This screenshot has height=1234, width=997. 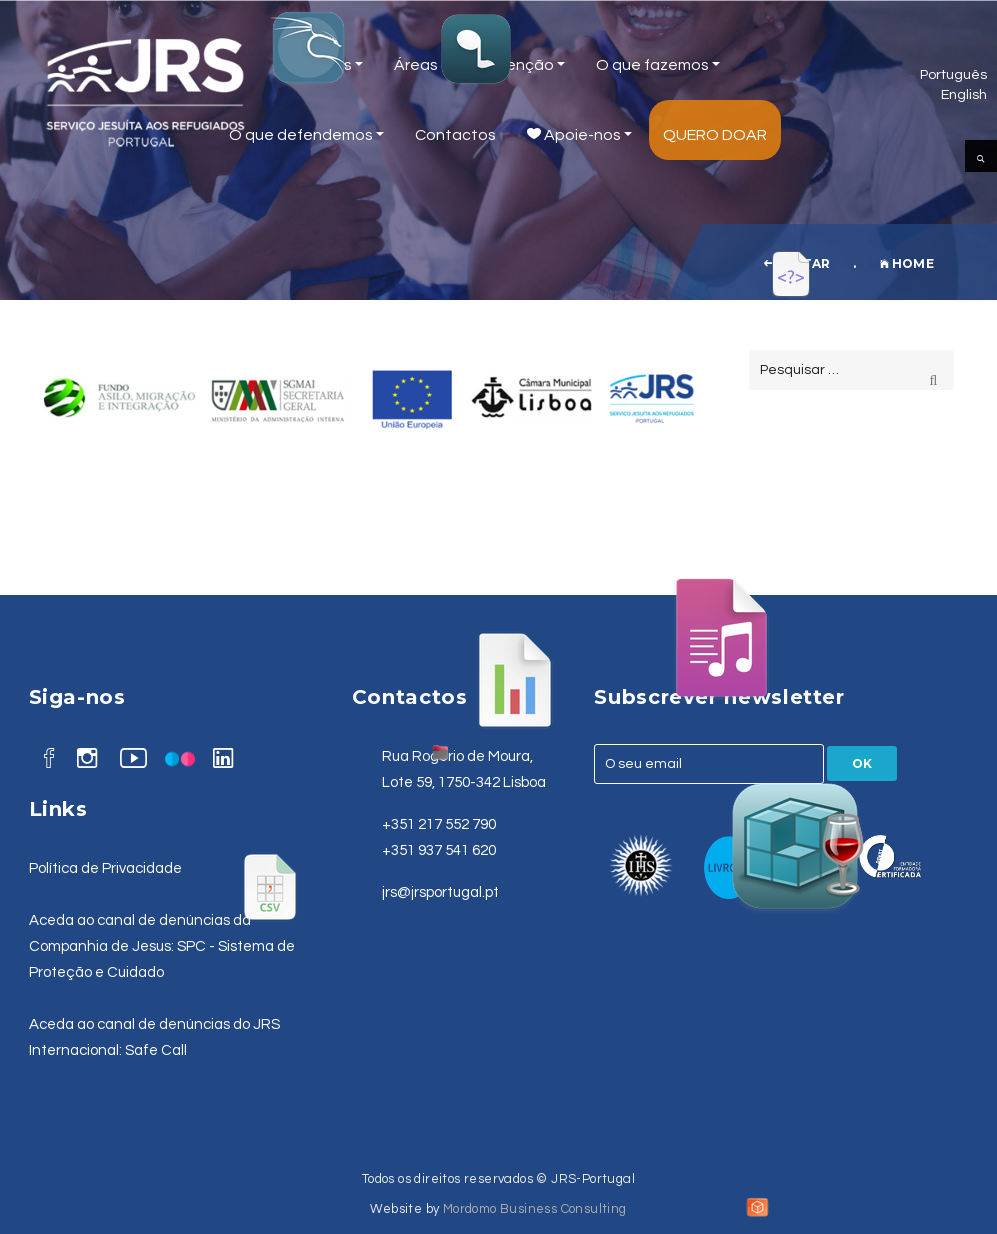 I want to click on open quod libet music player, so click(x=476, y=49).